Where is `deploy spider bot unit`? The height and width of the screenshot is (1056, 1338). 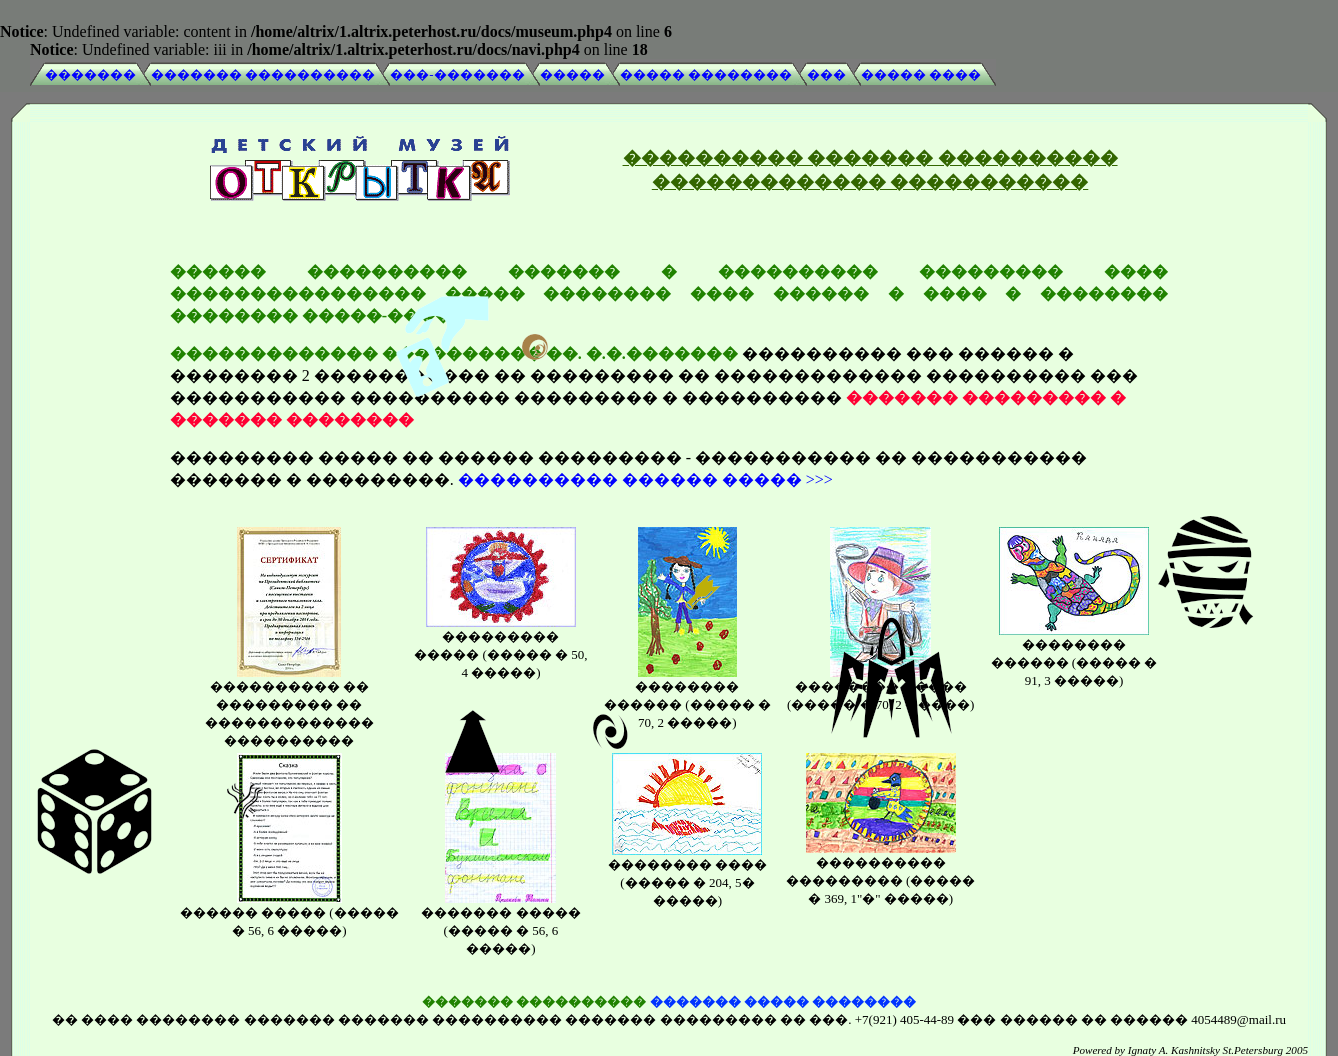
deploy spider bot unit is located at coordinates (891, 676).